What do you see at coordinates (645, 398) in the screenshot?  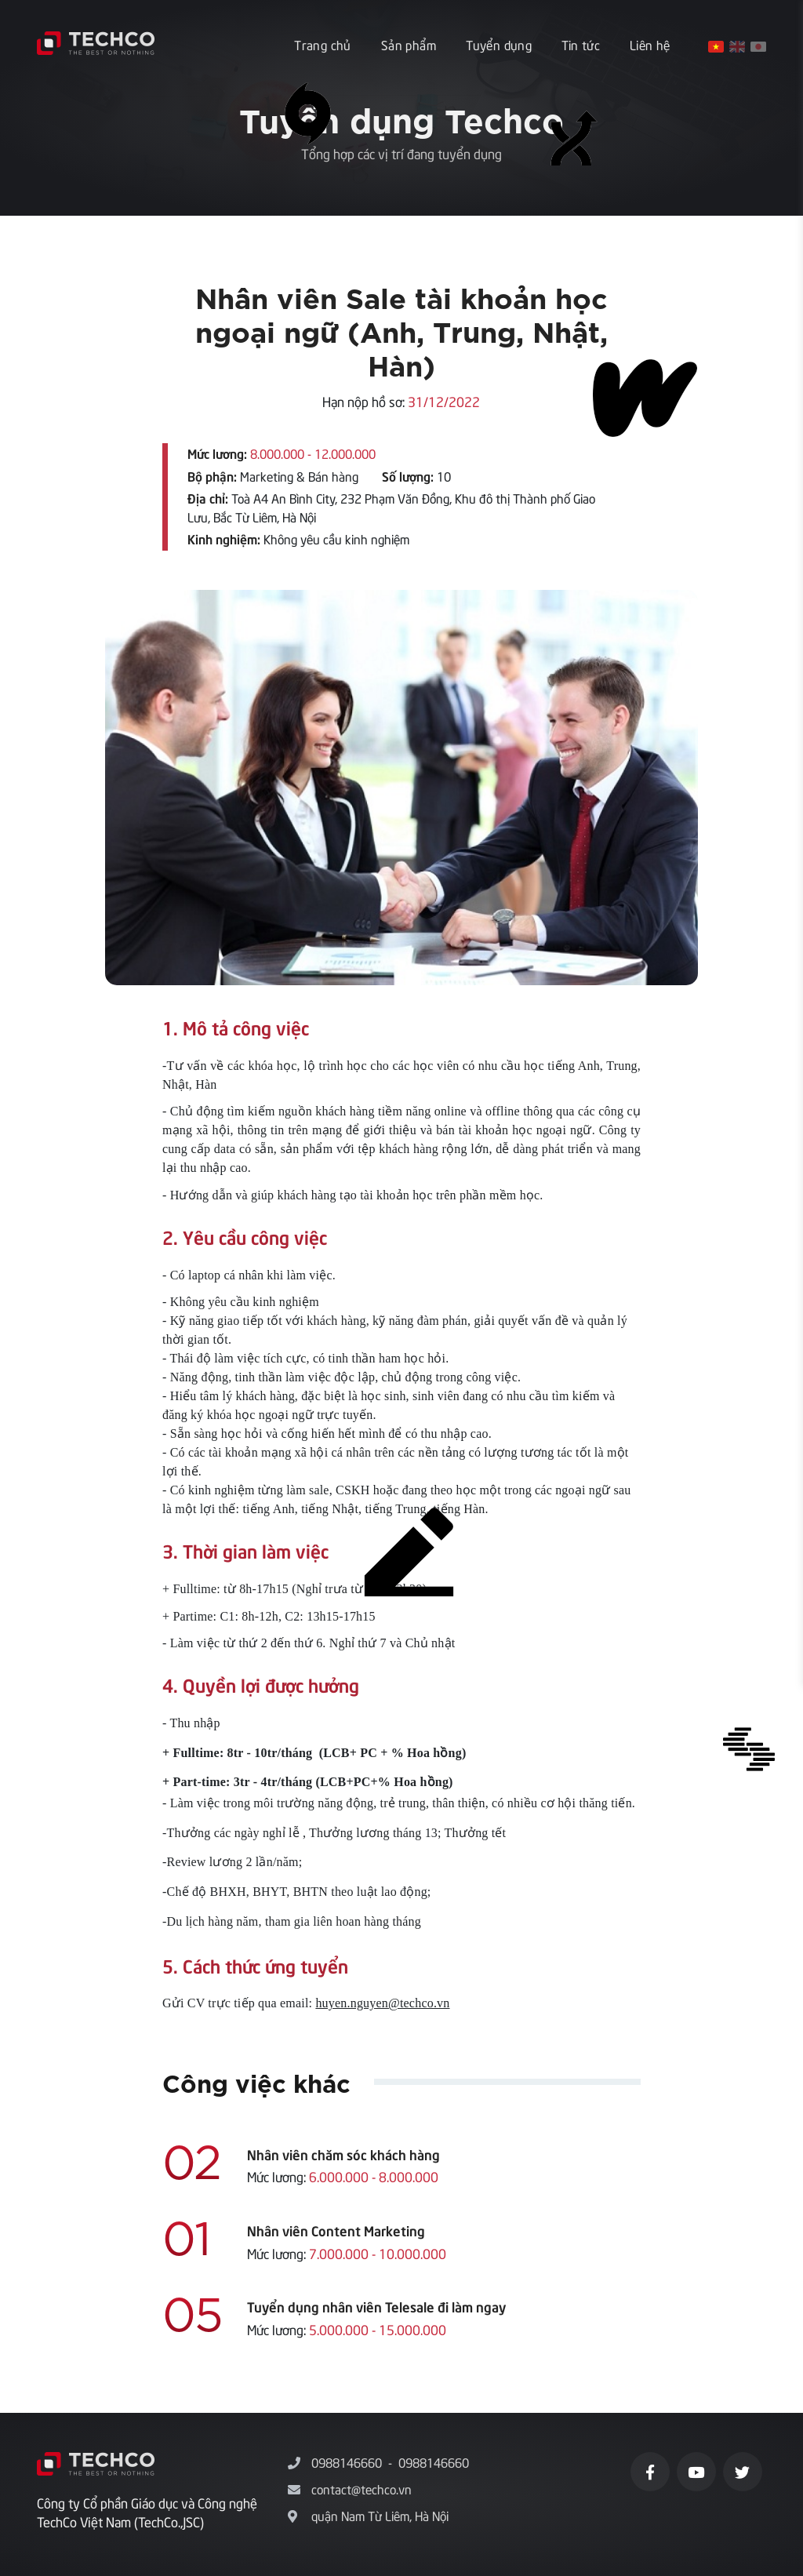 I see `open the wattpad app` at bounding box center [645, 398].